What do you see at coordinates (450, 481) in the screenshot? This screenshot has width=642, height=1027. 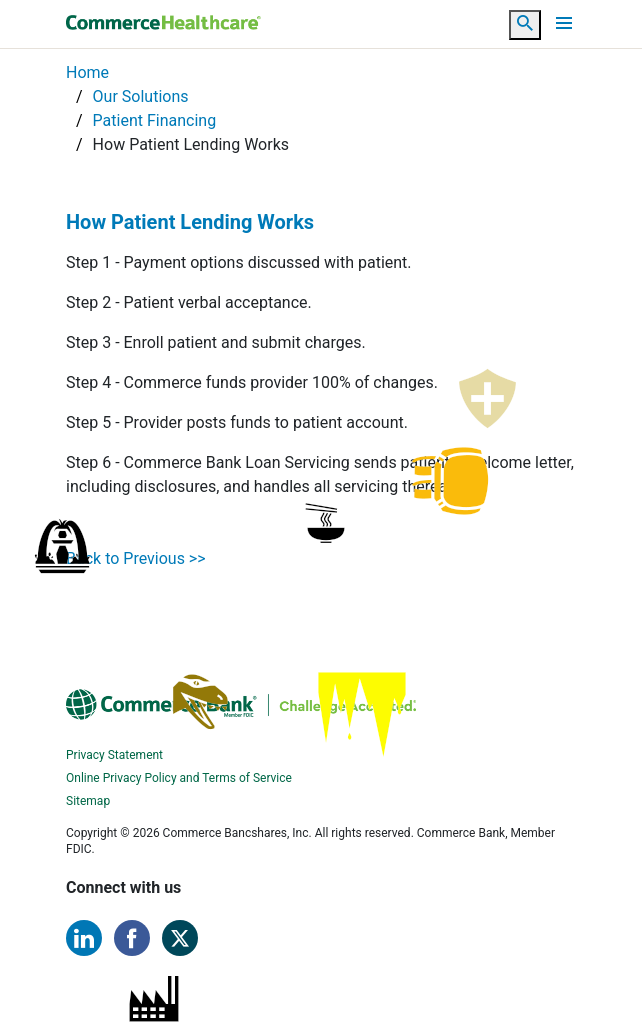 I see `select knee pad equipment for your character` at bounding box center [450, 481].